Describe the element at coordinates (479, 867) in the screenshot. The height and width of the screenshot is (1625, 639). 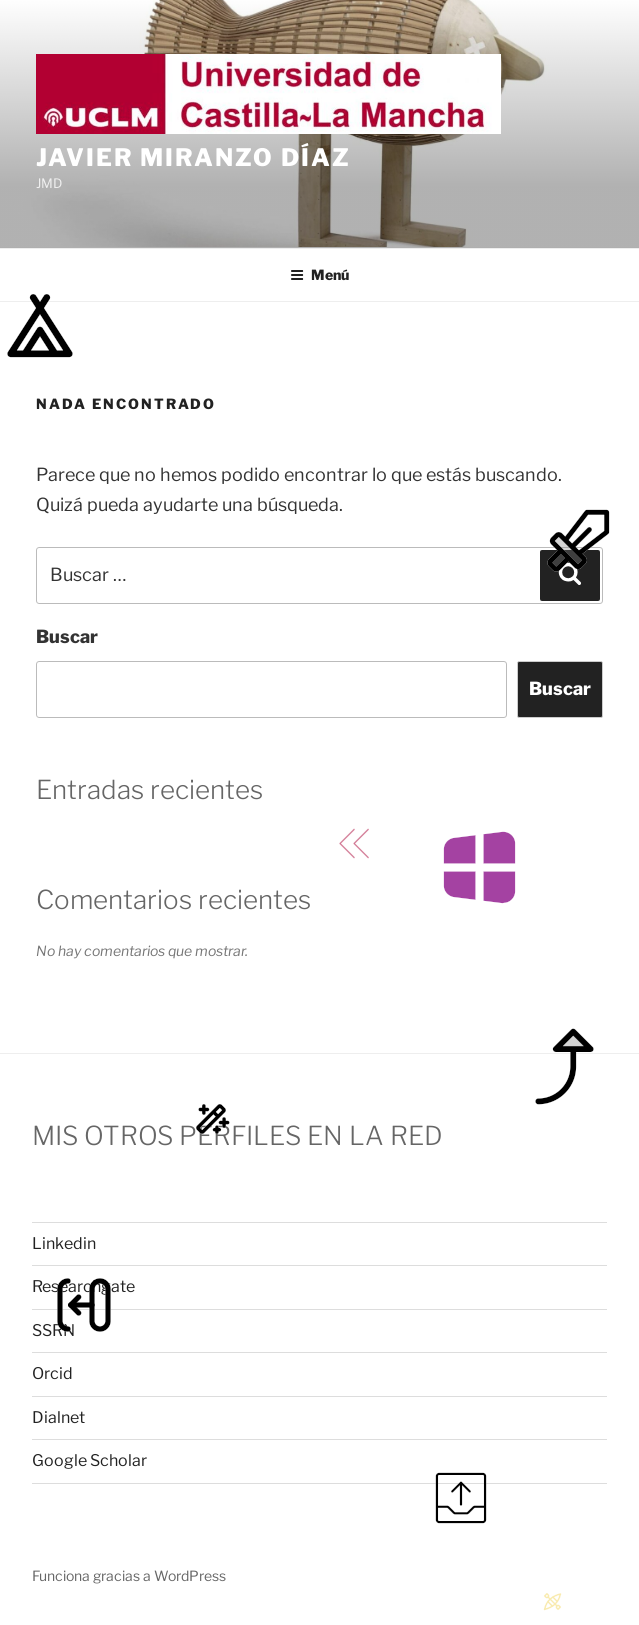
I see `windows operating system logo` at that location.